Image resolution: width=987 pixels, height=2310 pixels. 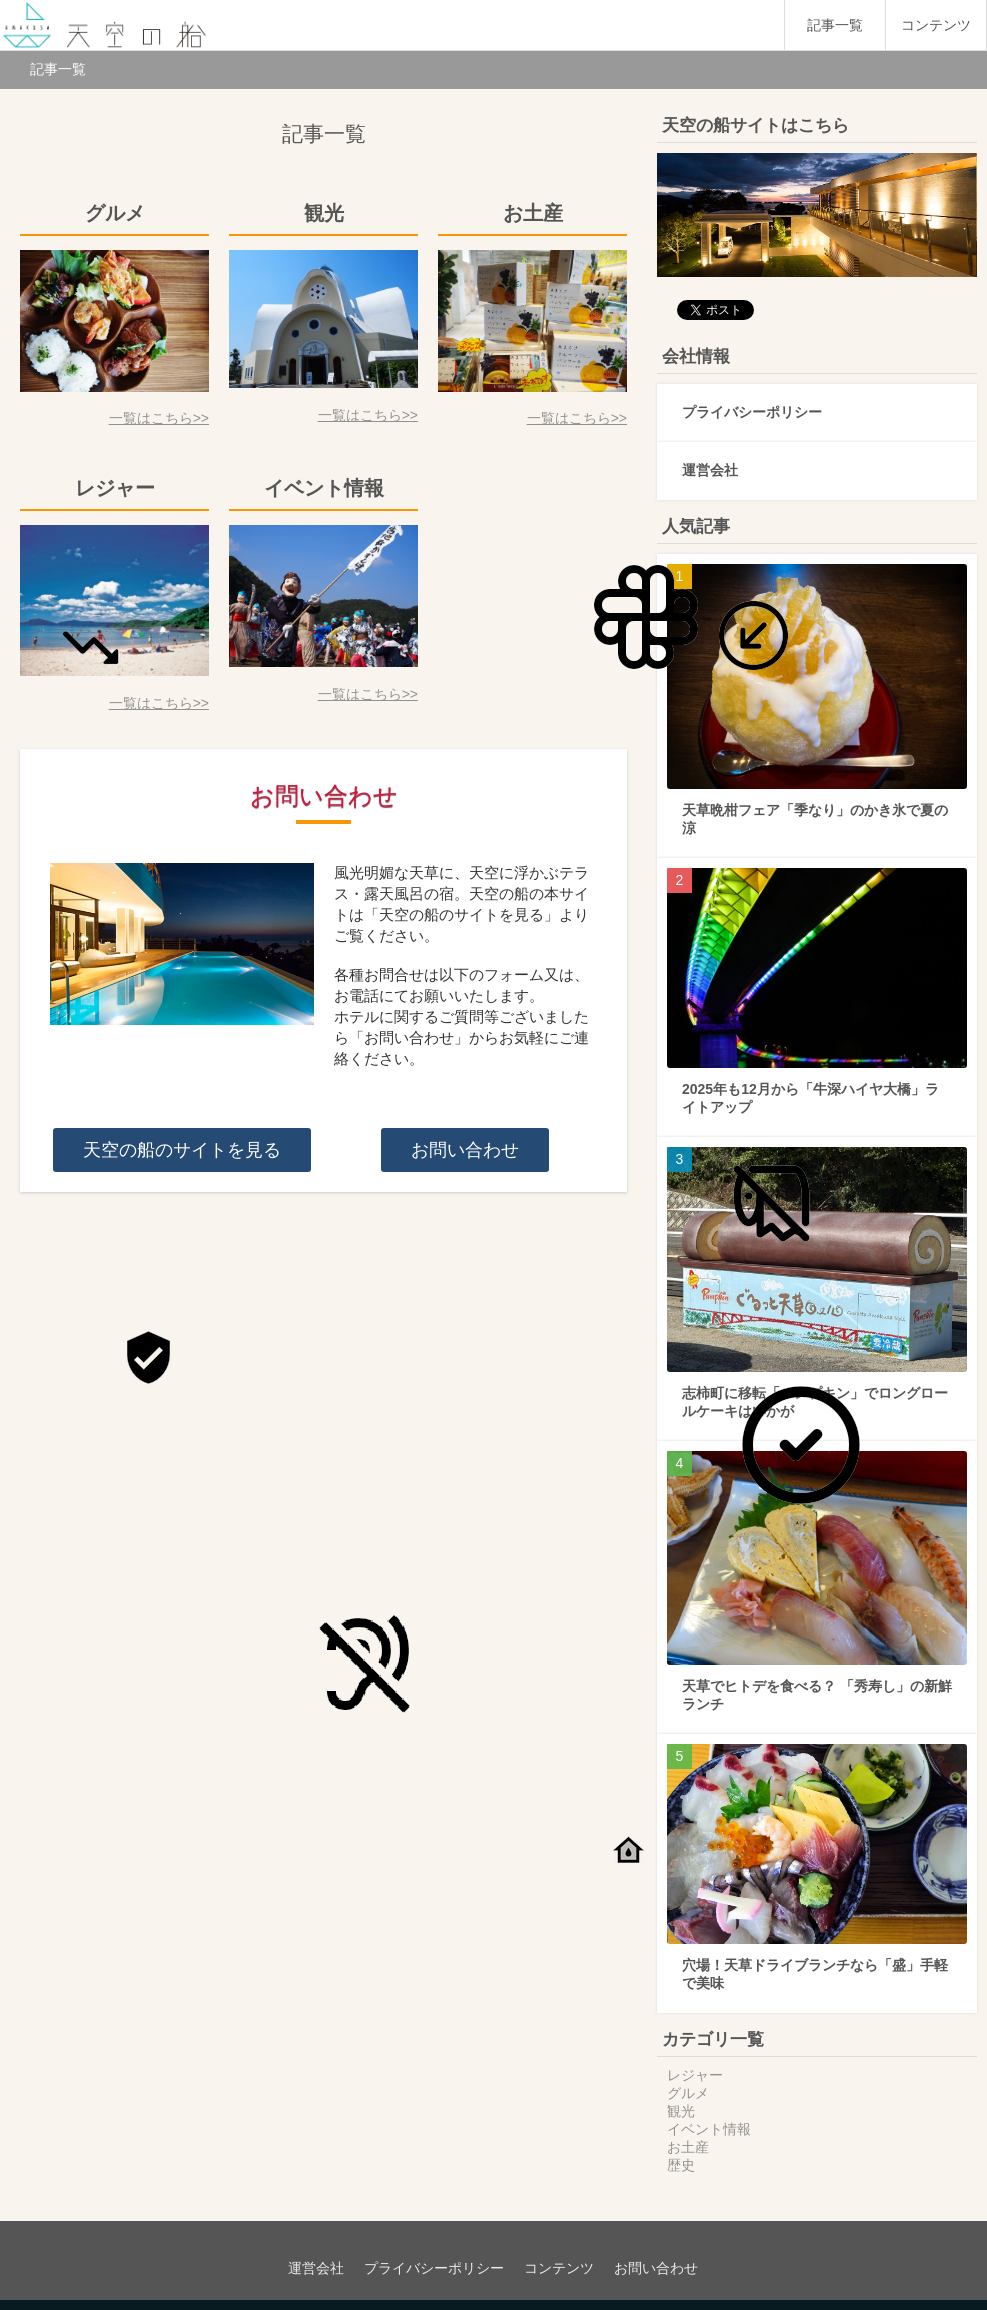 I want to click on indicates a verified or trusted user account, so click(x=148, y=1357).